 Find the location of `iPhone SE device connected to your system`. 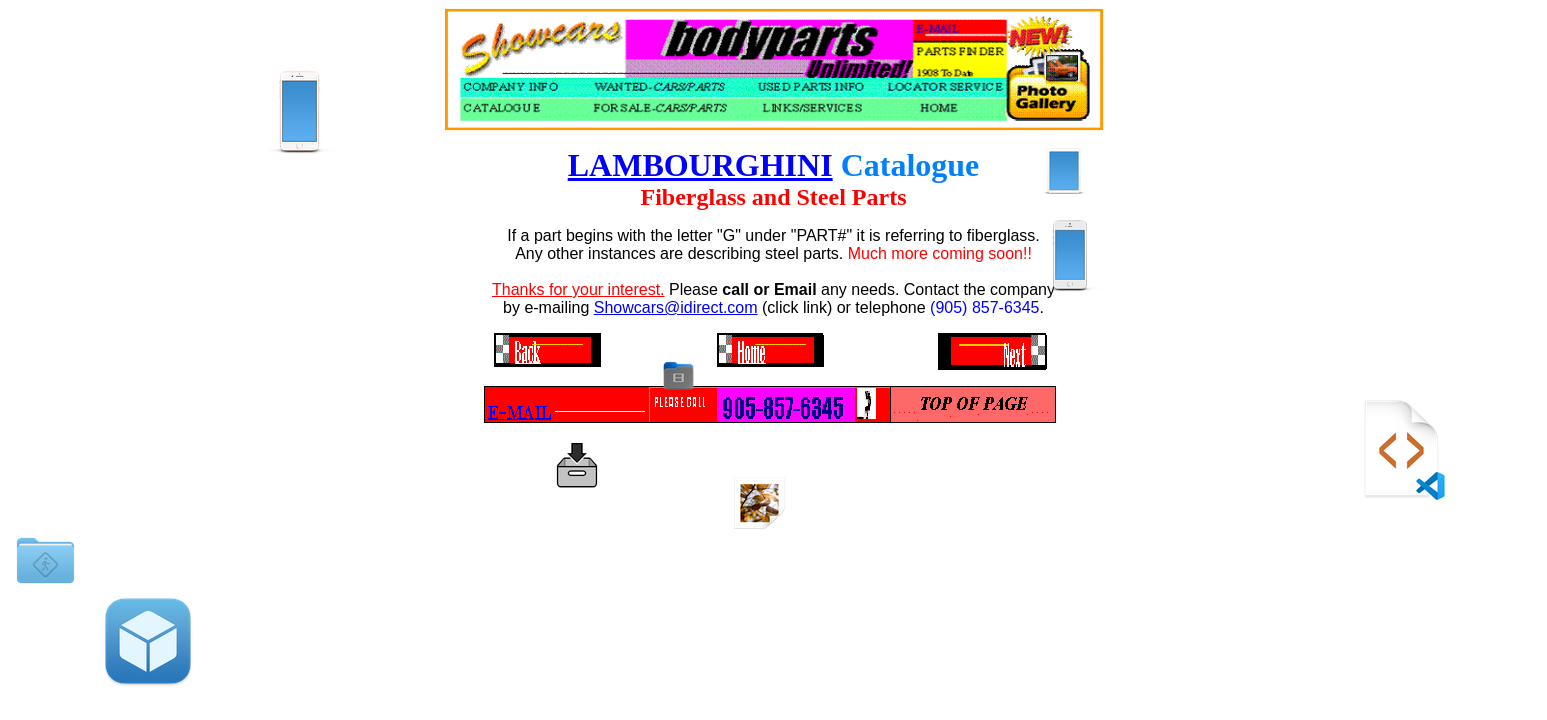

iPhone SE device connected to your system is located at coordinates (1070, 256).